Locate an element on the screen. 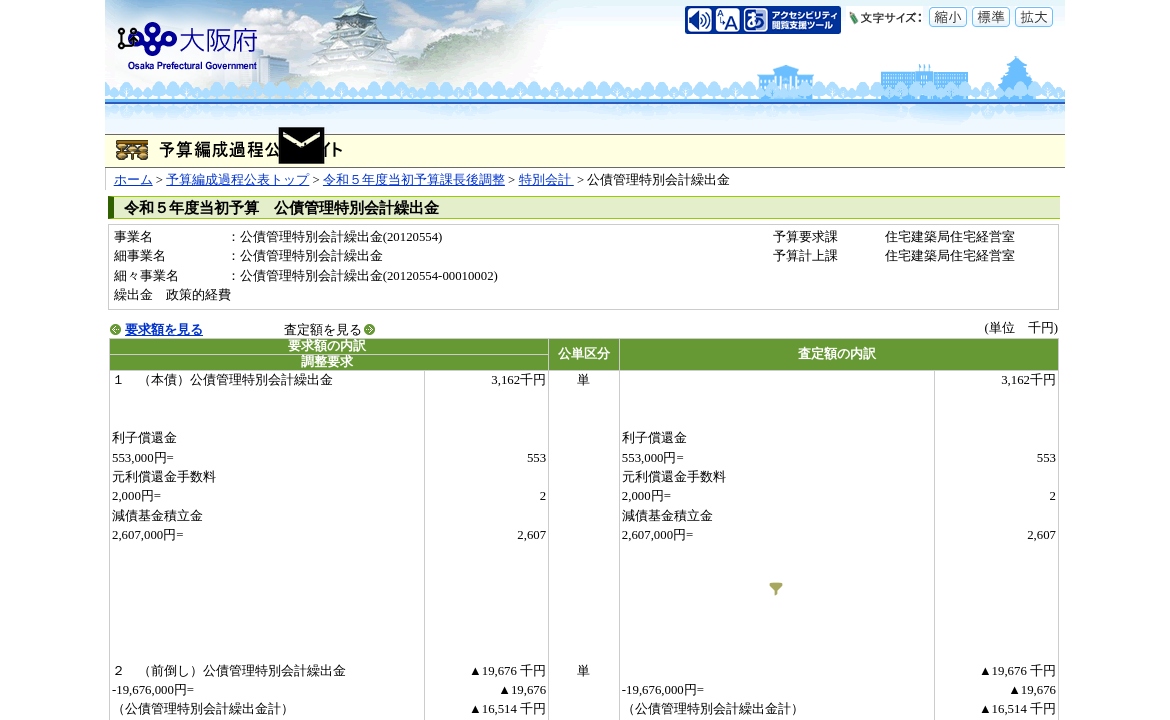  create a new branch in version control is located at coordinates (127, 38).